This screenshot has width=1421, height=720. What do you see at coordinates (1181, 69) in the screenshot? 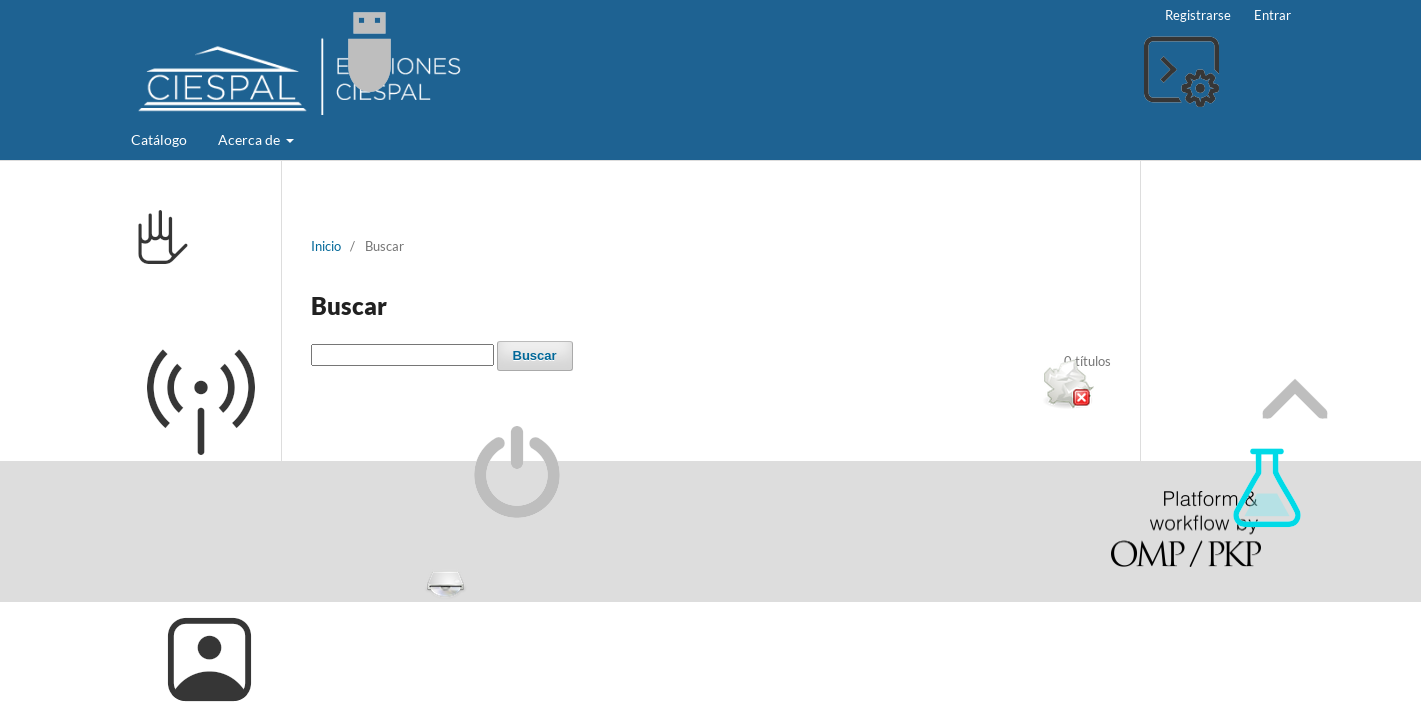
I see `open terminal preferences` at bounding box center [1181, 69].